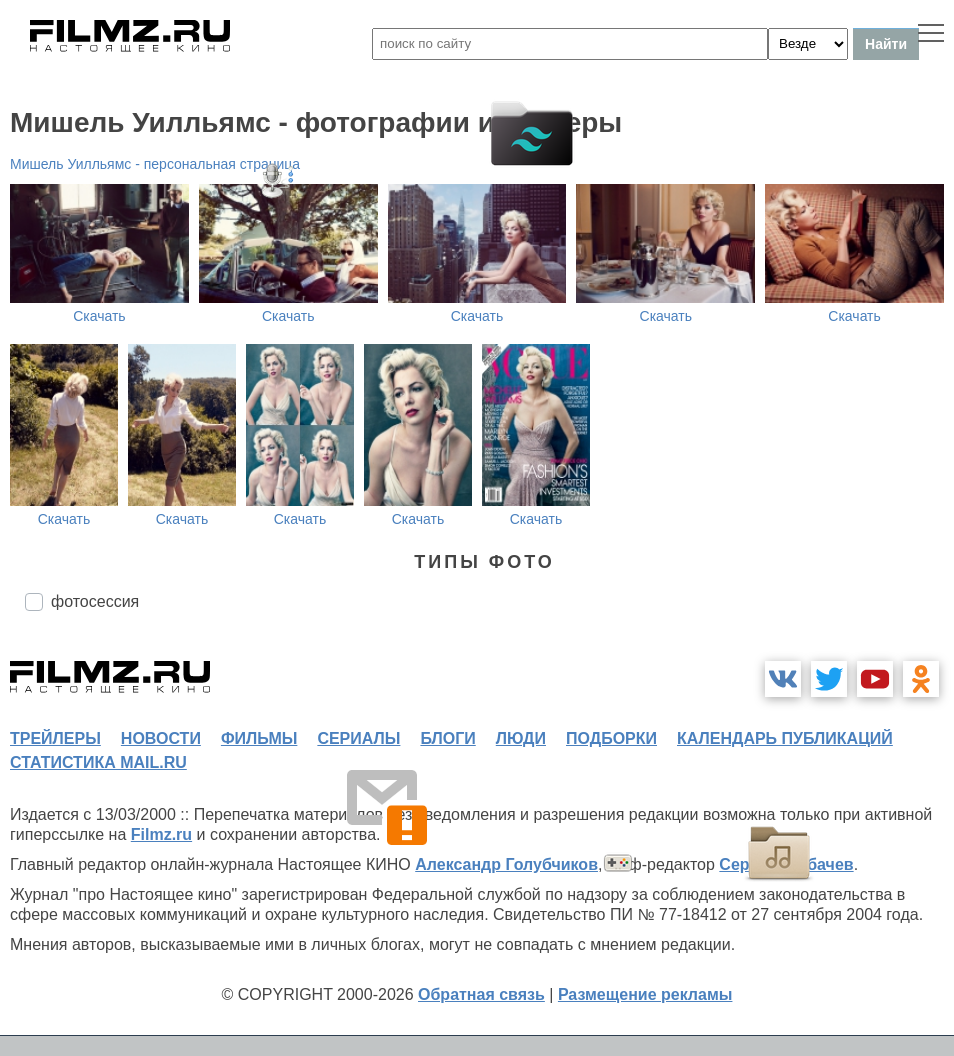 The height and width of the screenshot is (1056, 954). Describe the element at coordinates (531, 135) in the screenshot. I see `folder containing tailwind css files` at that location.